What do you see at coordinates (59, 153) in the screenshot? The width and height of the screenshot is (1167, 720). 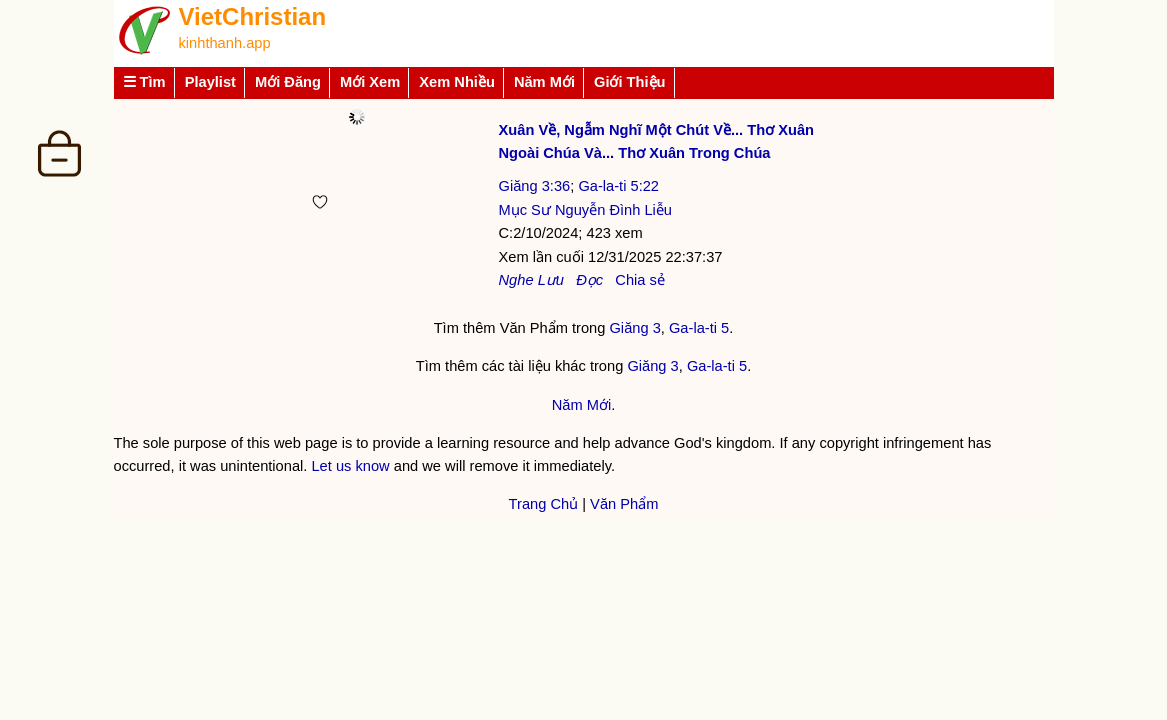 I see `remove item from shopping bag` at bounding box center [59, 153].